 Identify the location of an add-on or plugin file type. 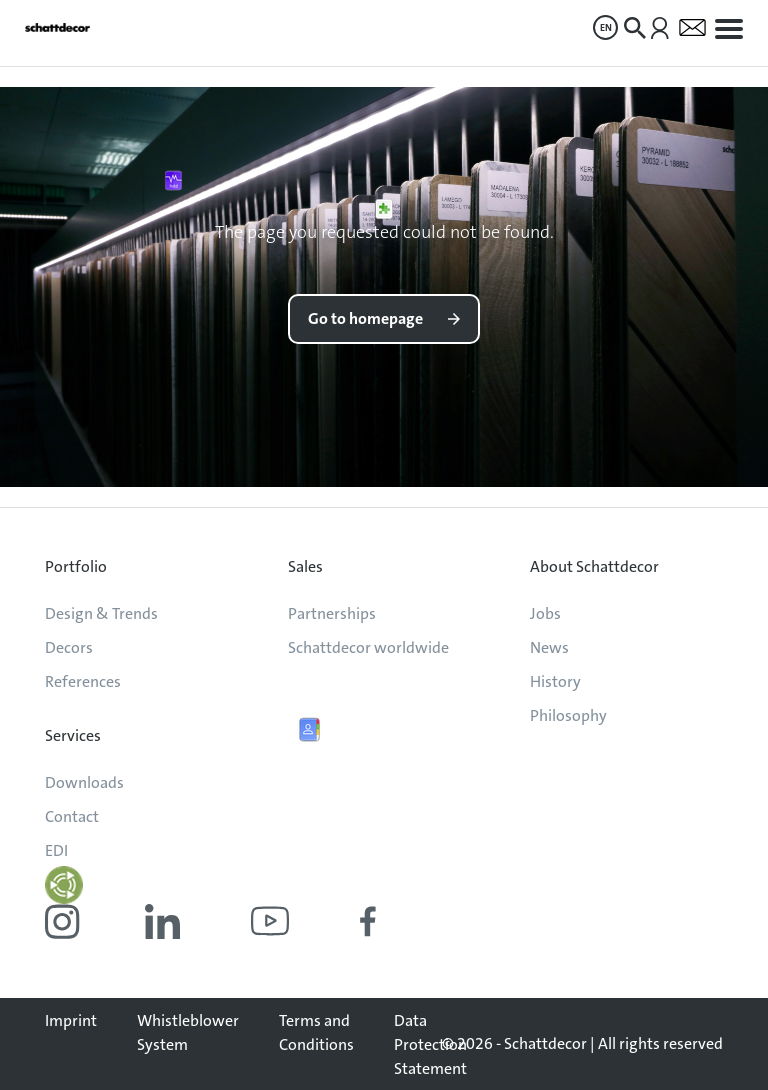
(384, 209).